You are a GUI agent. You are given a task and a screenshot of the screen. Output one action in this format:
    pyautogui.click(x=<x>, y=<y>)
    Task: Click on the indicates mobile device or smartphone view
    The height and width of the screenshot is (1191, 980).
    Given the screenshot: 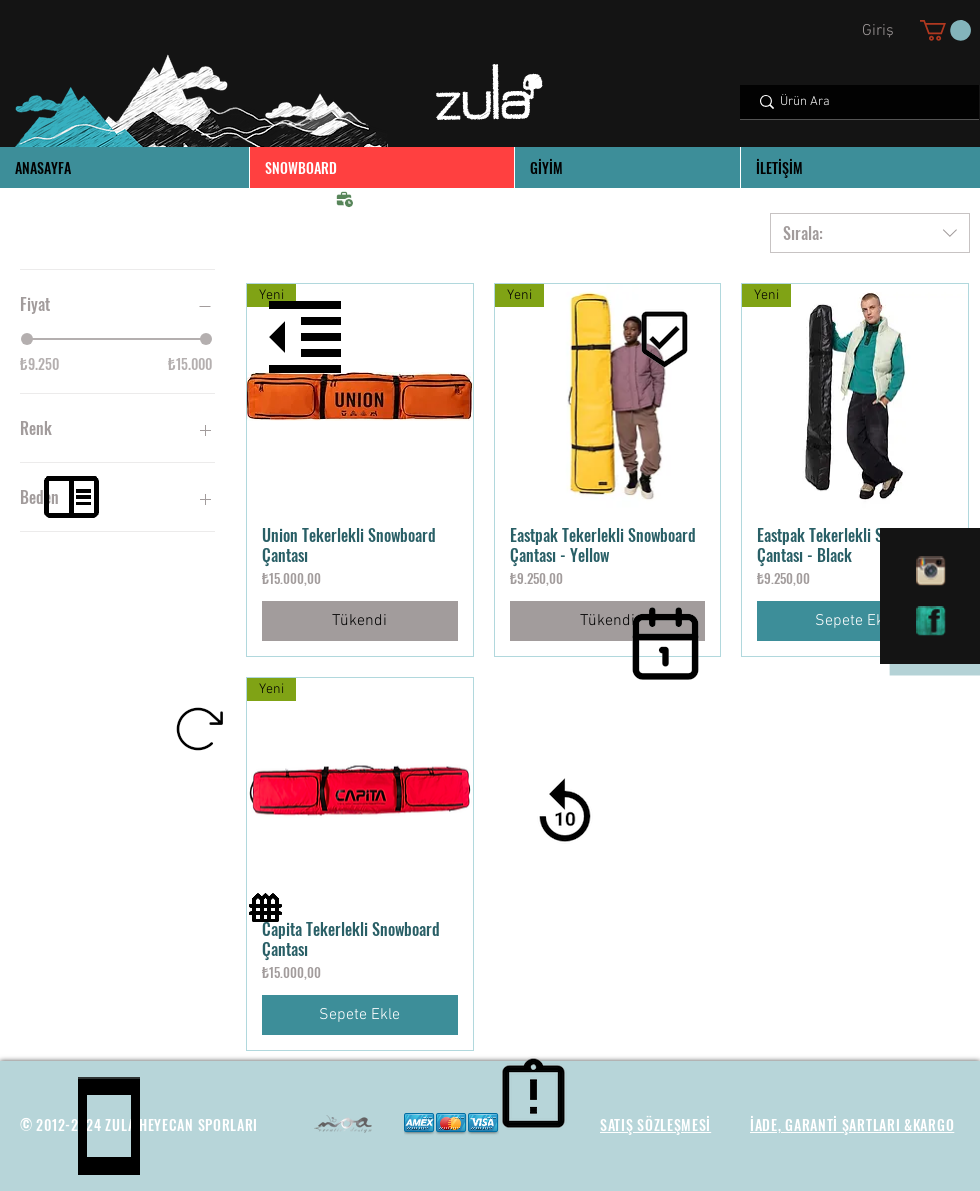 What is the action you would take?
    pyautogui.click(x=109, y=1126)
    